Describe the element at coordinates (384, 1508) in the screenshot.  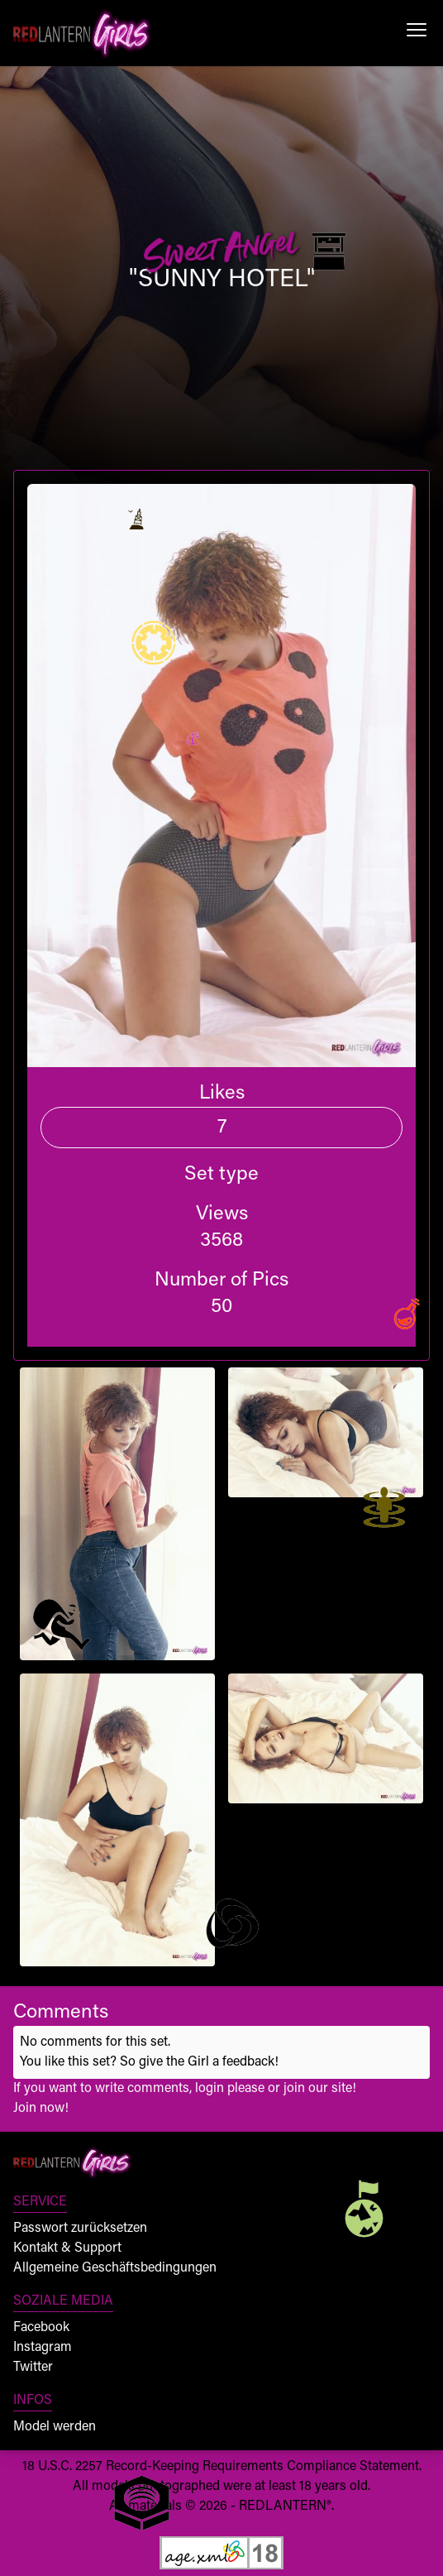
I see `teleport to a new location` at that location.